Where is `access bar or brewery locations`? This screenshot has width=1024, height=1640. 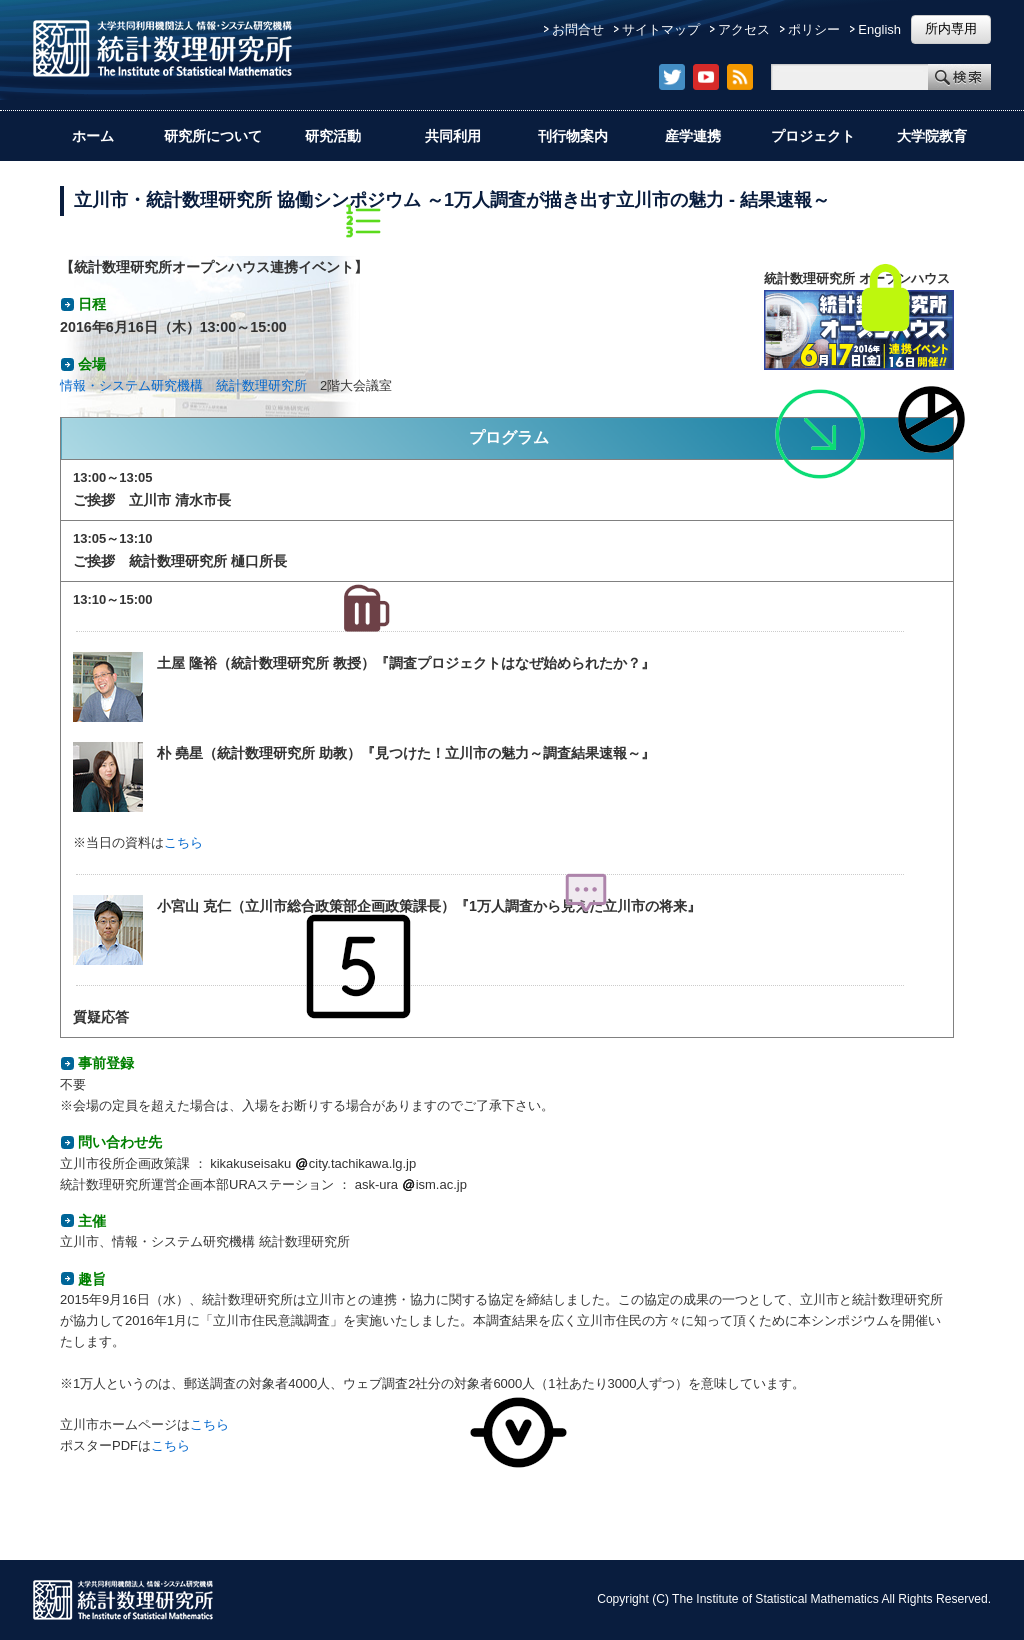
access bar or brewery locations is located at coordinates (364, 610).